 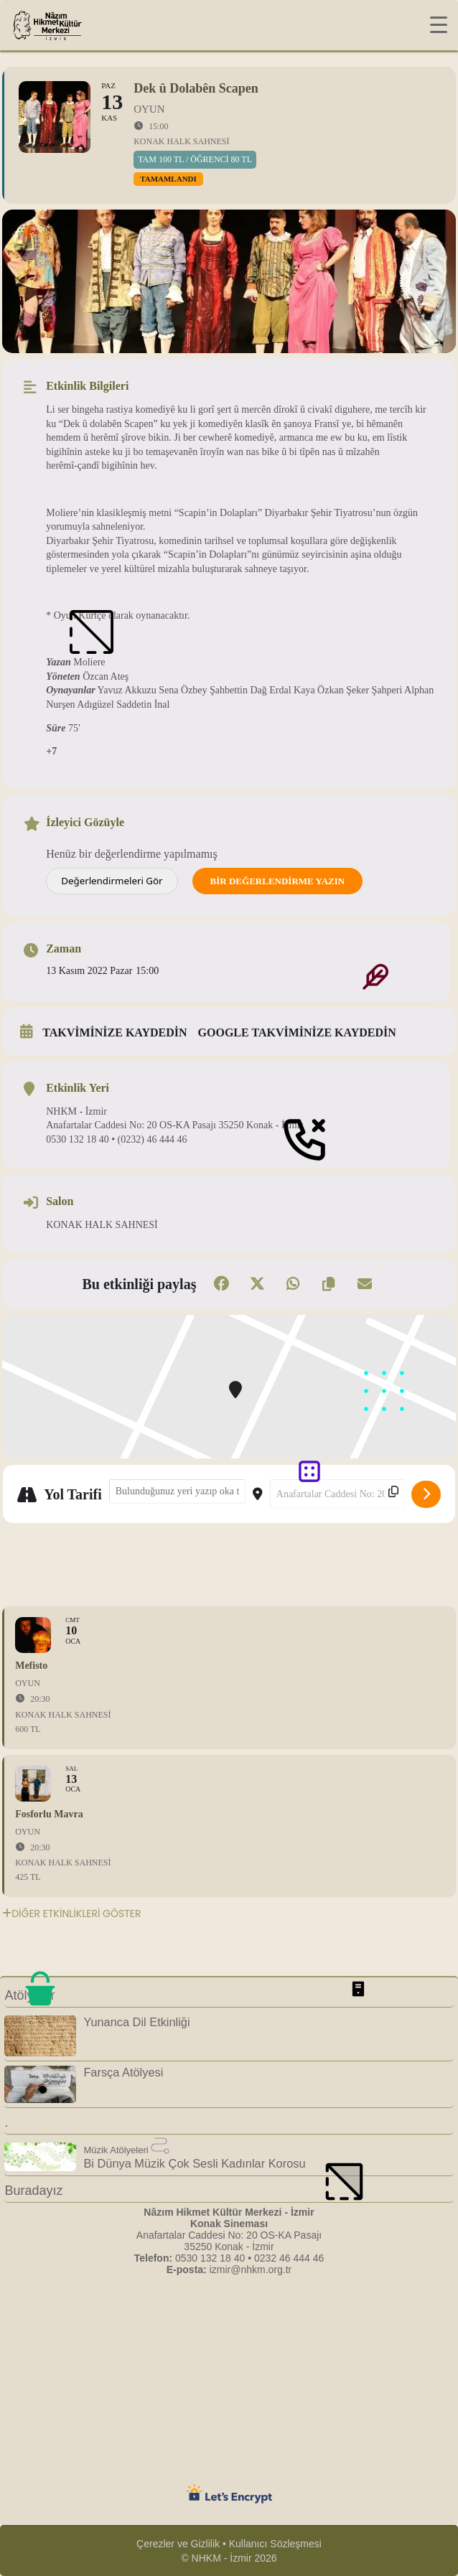 I want to click on access server or desktop computer settings, so click(x=358, y=1989).